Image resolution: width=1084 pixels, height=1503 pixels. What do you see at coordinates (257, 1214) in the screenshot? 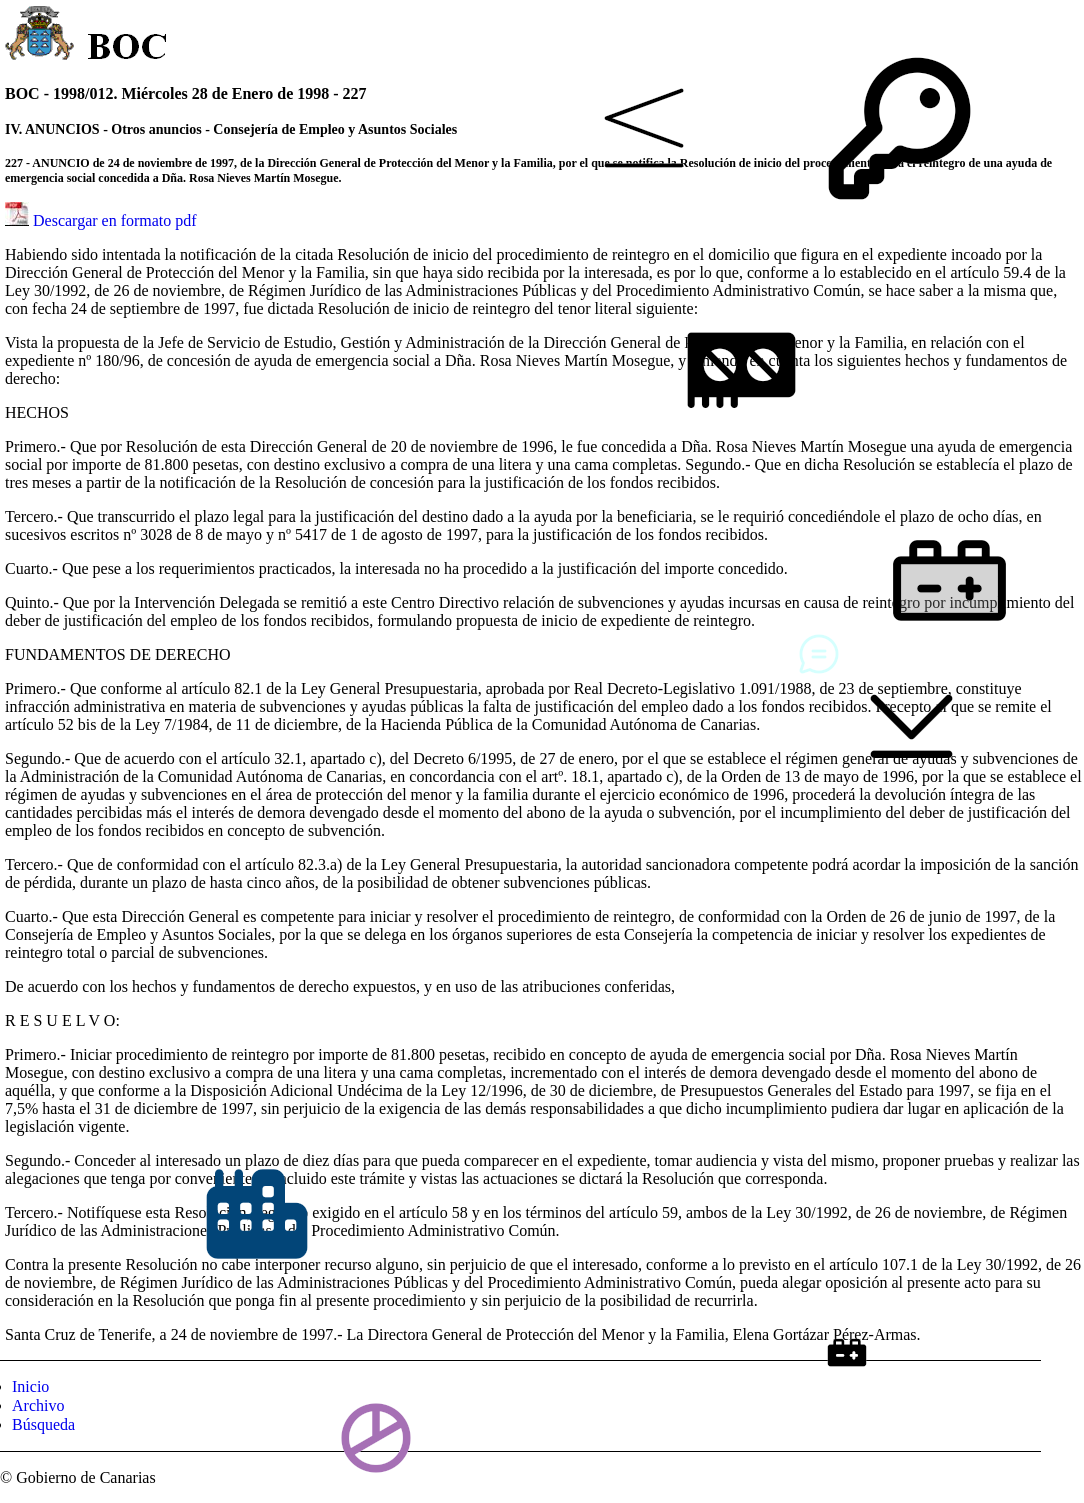
I see `view city or urban location` at bounding box center [257, 1214].